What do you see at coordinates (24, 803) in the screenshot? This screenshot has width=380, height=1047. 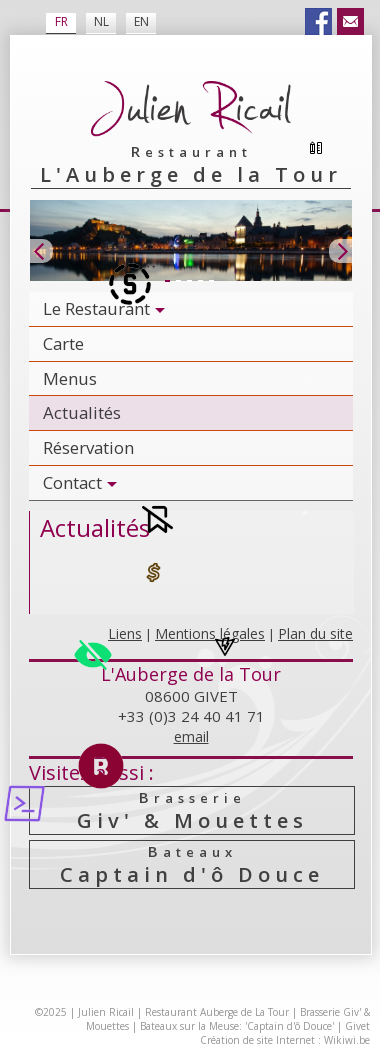 I see `open powershell terminal` at bounding box center [24, 803].